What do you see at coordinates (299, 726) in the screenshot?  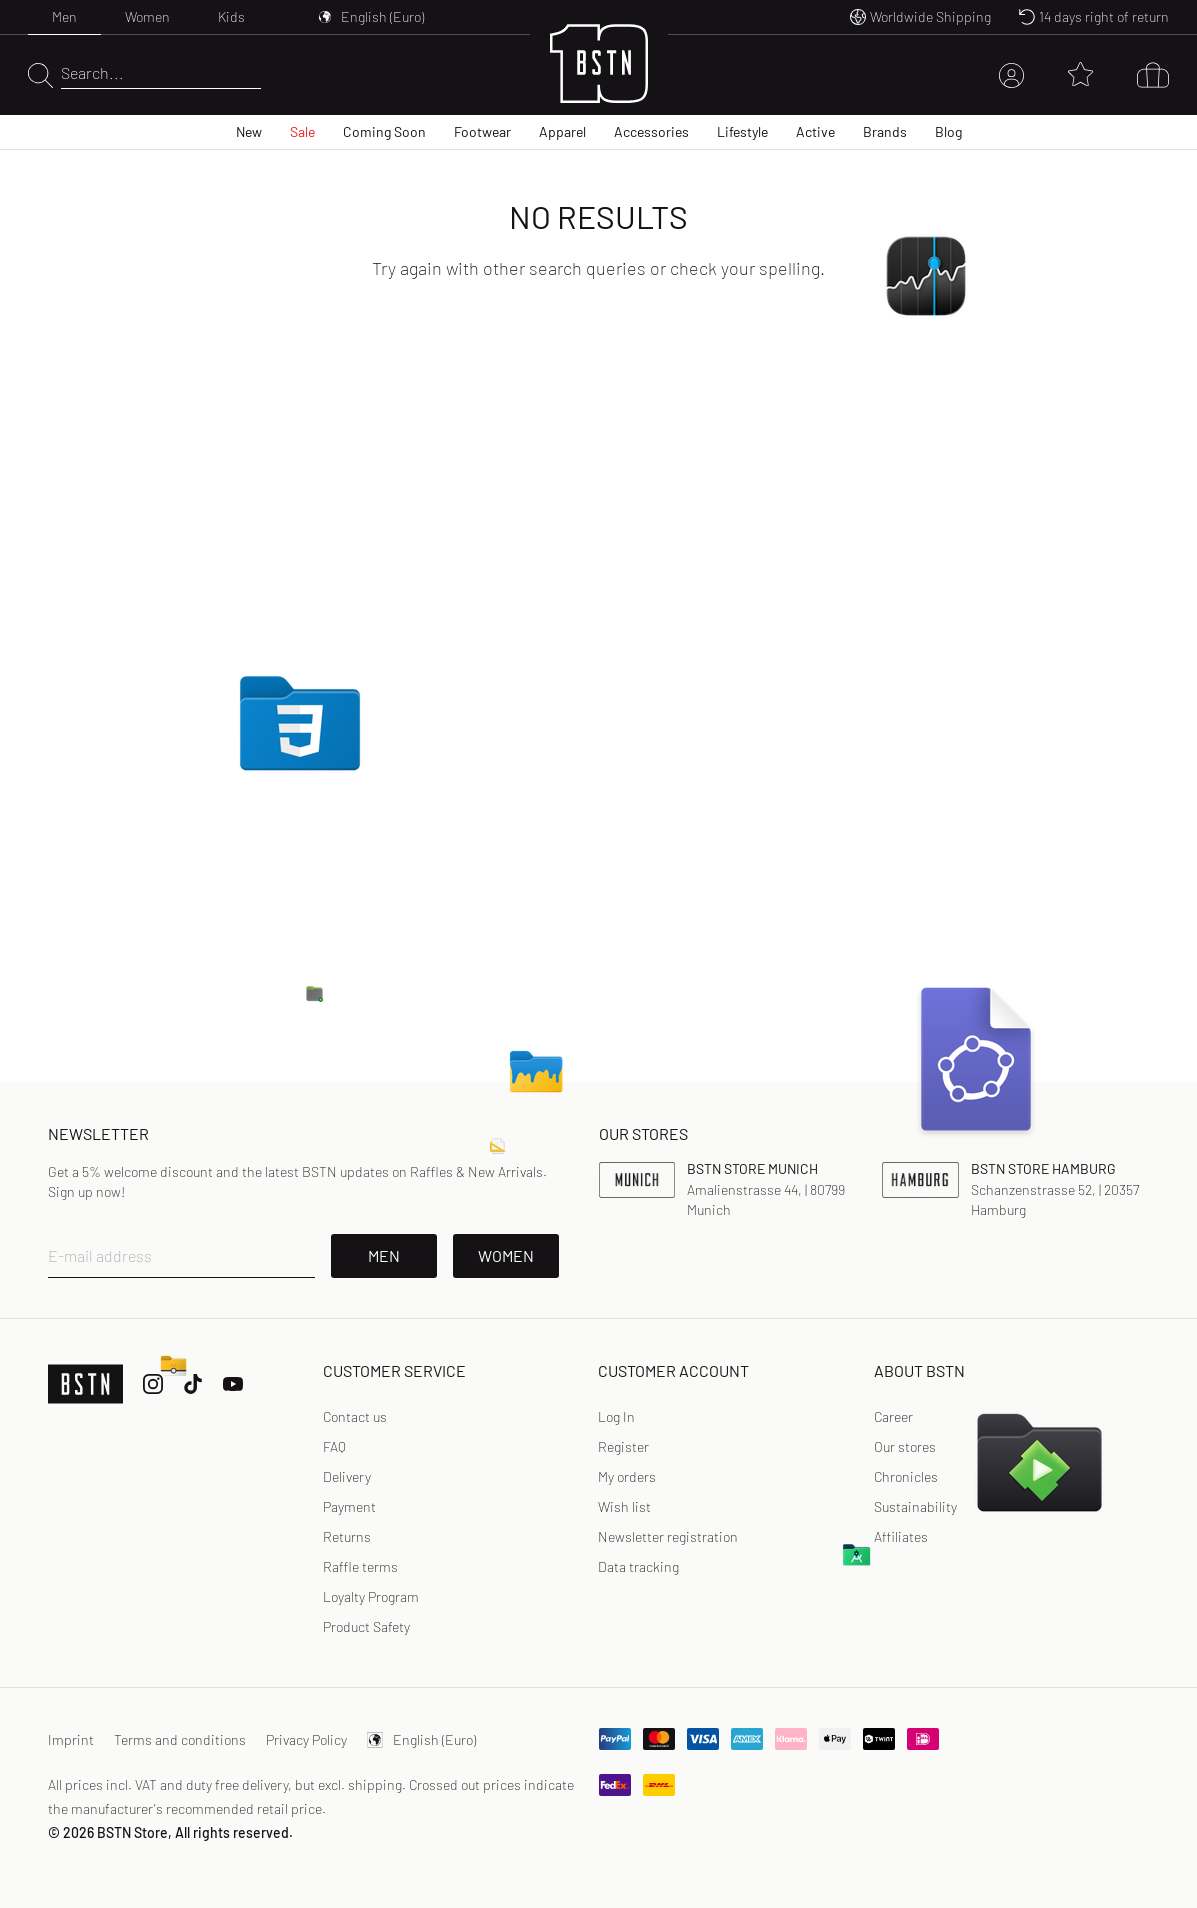 I see `open CSS files folder` at bounding box center [299, 726].